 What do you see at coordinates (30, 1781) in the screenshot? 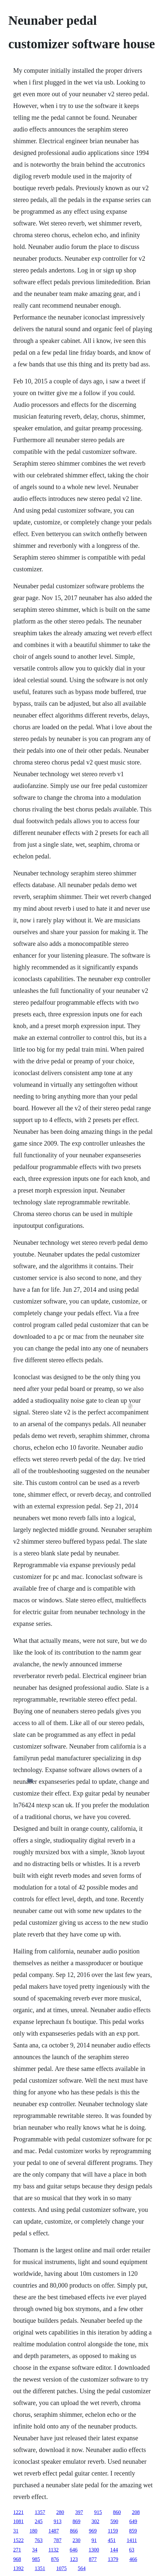
I see `open your games folder` at bounding box center [30, 1781].